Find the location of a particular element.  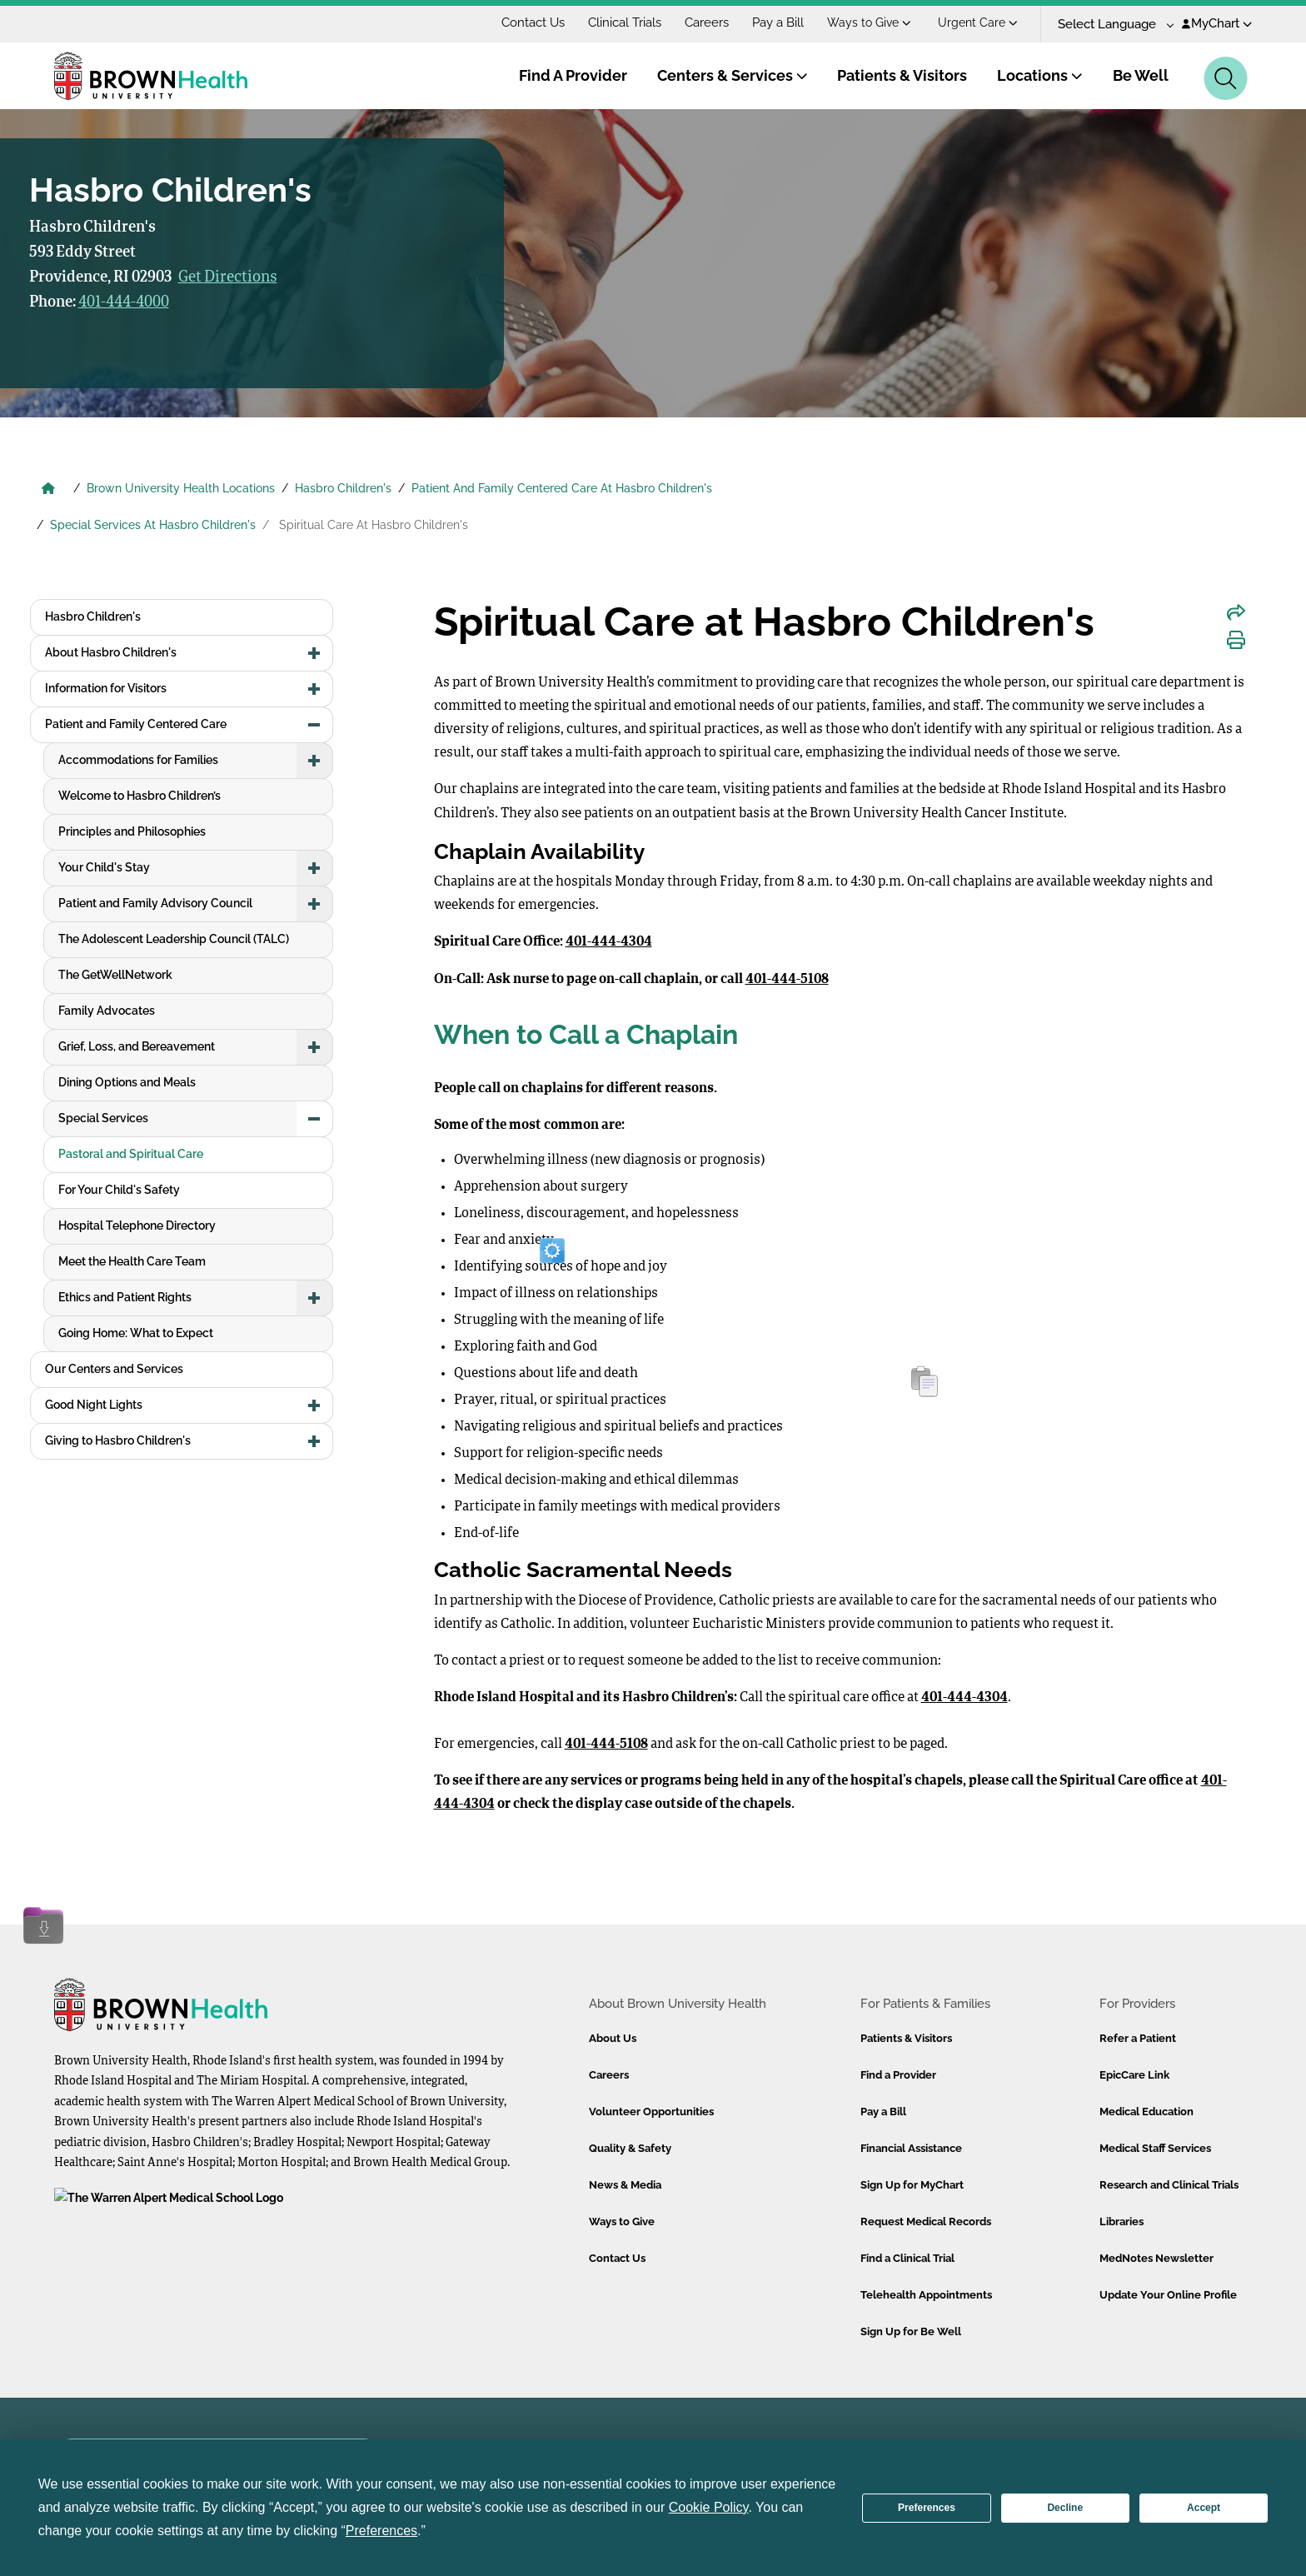

paste content from clipboard is located at coordinates (925, 1381).